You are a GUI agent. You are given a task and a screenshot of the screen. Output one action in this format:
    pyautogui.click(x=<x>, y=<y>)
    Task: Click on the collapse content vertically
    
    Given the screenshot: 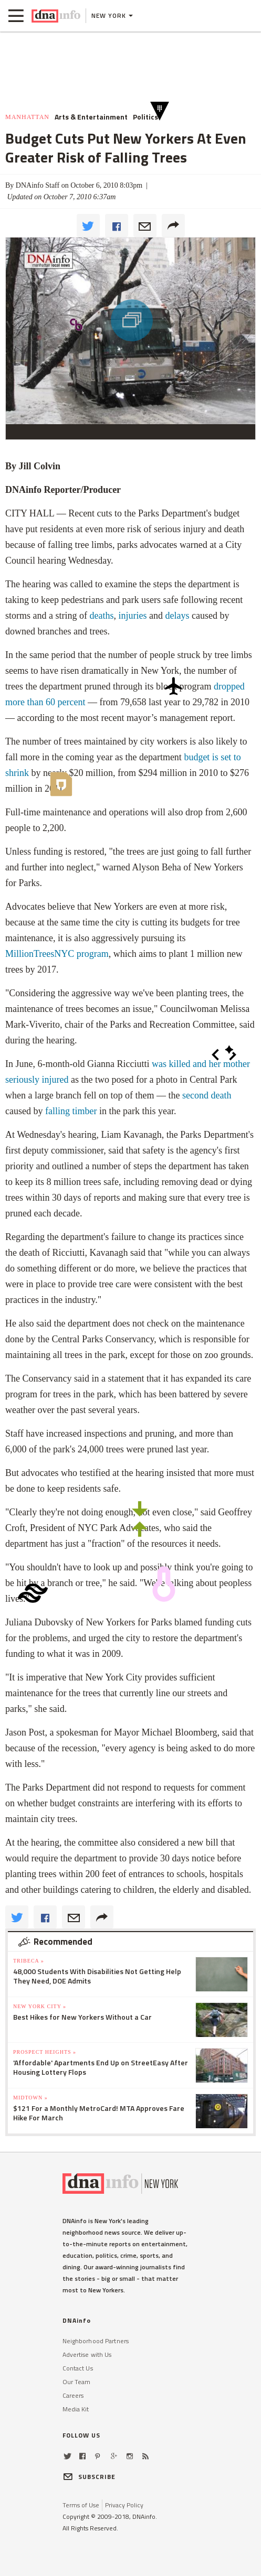 What is the action you would take?
    pyautogui.click(x=140, y=1519)
    